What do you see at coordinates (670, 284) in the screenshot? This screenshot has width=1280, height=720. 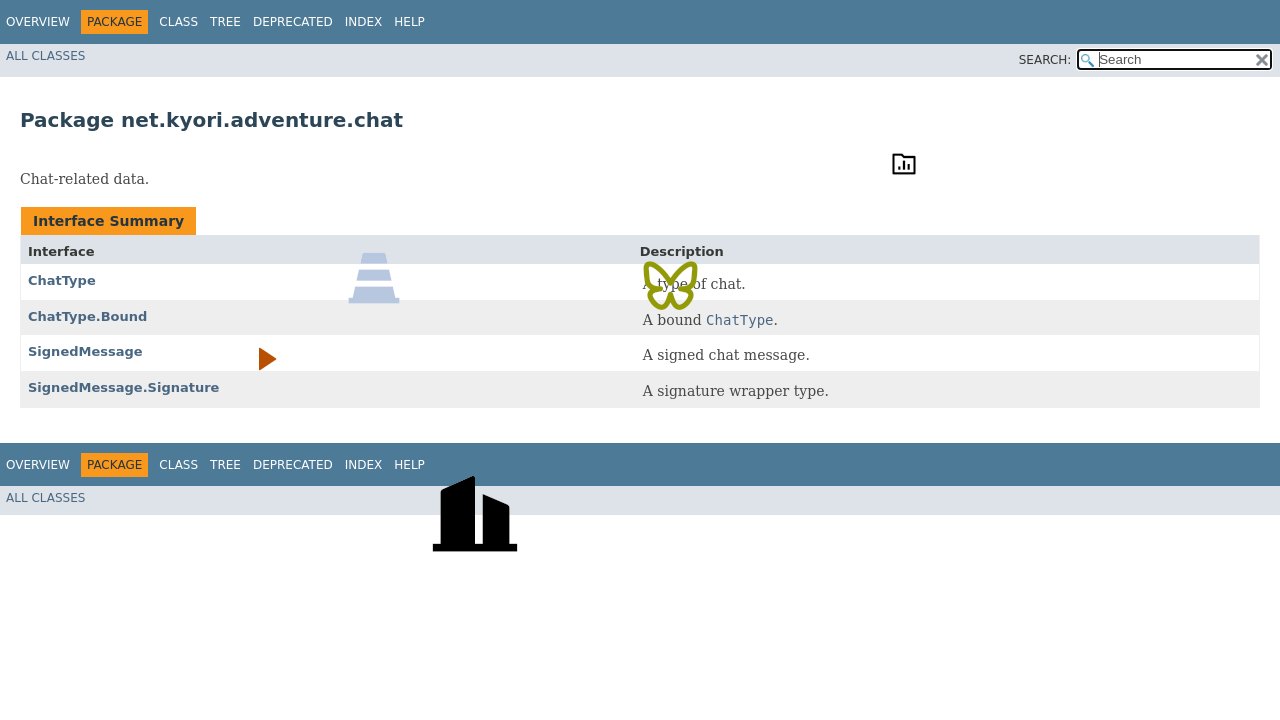 I see `open the Bluesky app` at bounding box center [670, 284].